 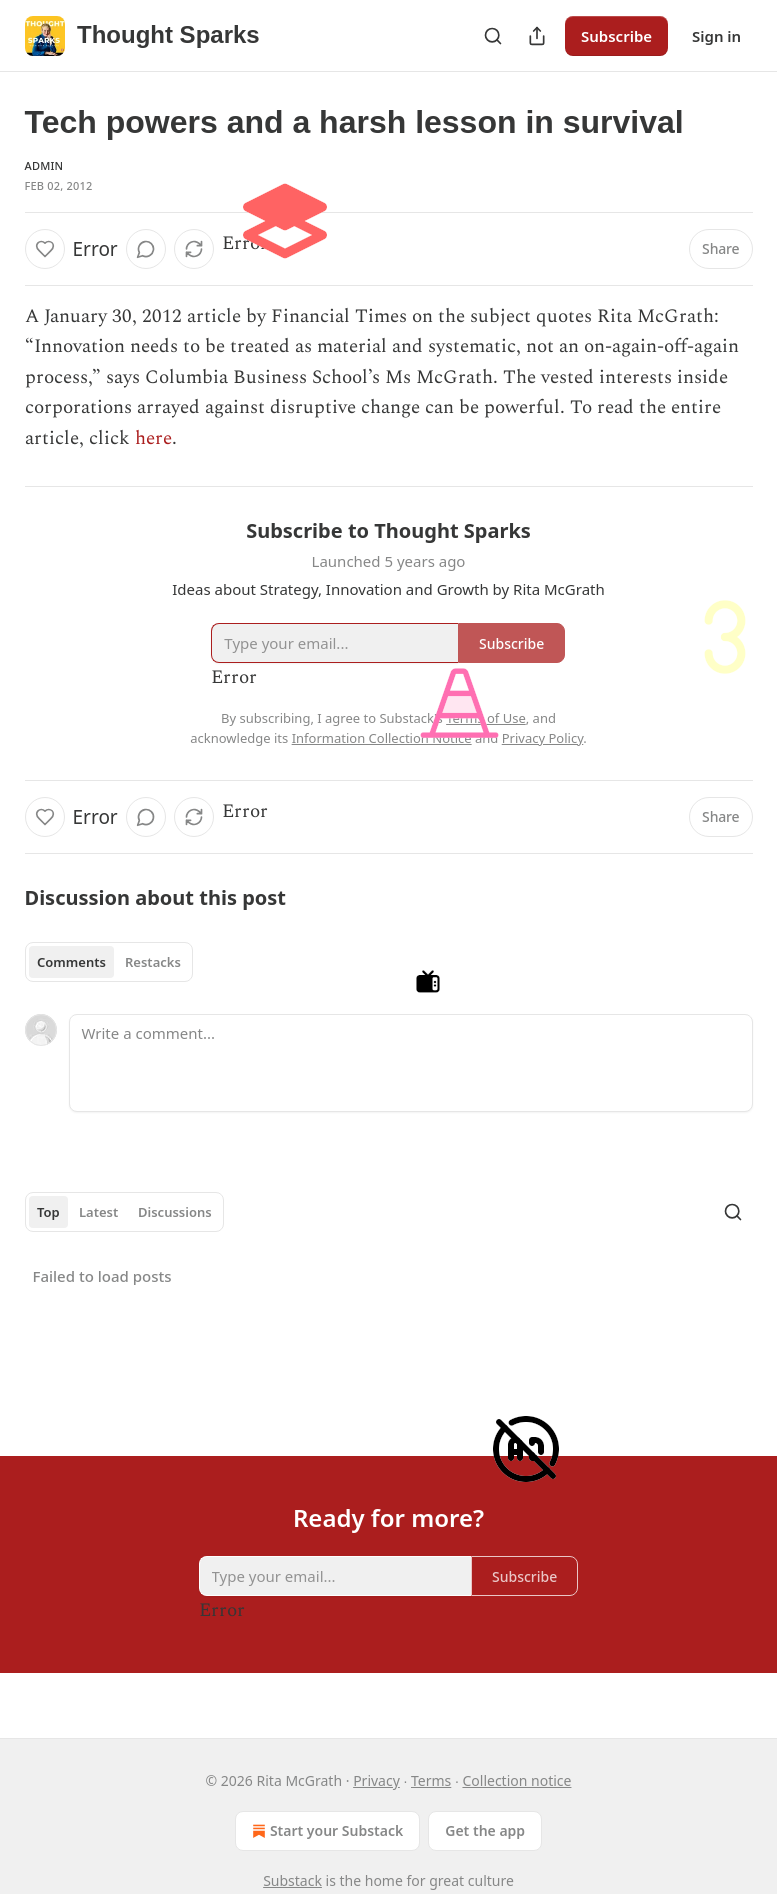 I want to click on indicates area under construction or maintenance, so click(x=459, y=704).